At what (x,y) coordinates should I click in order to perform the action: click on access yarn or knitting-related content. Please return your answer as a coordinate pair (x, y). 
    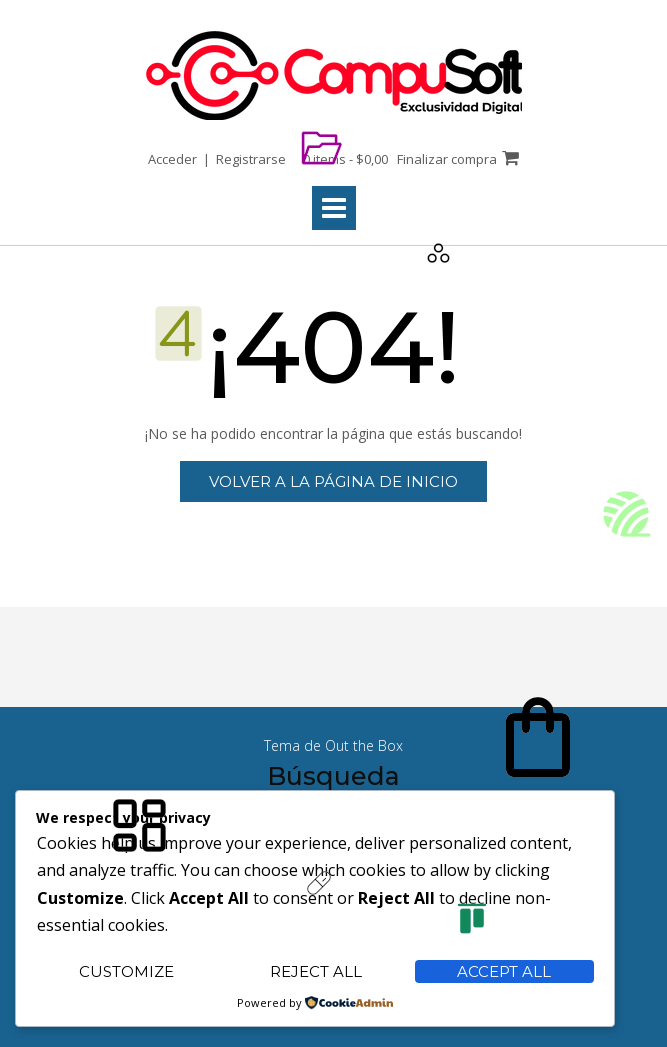
    Looking at the image, I should click on (626, 514).